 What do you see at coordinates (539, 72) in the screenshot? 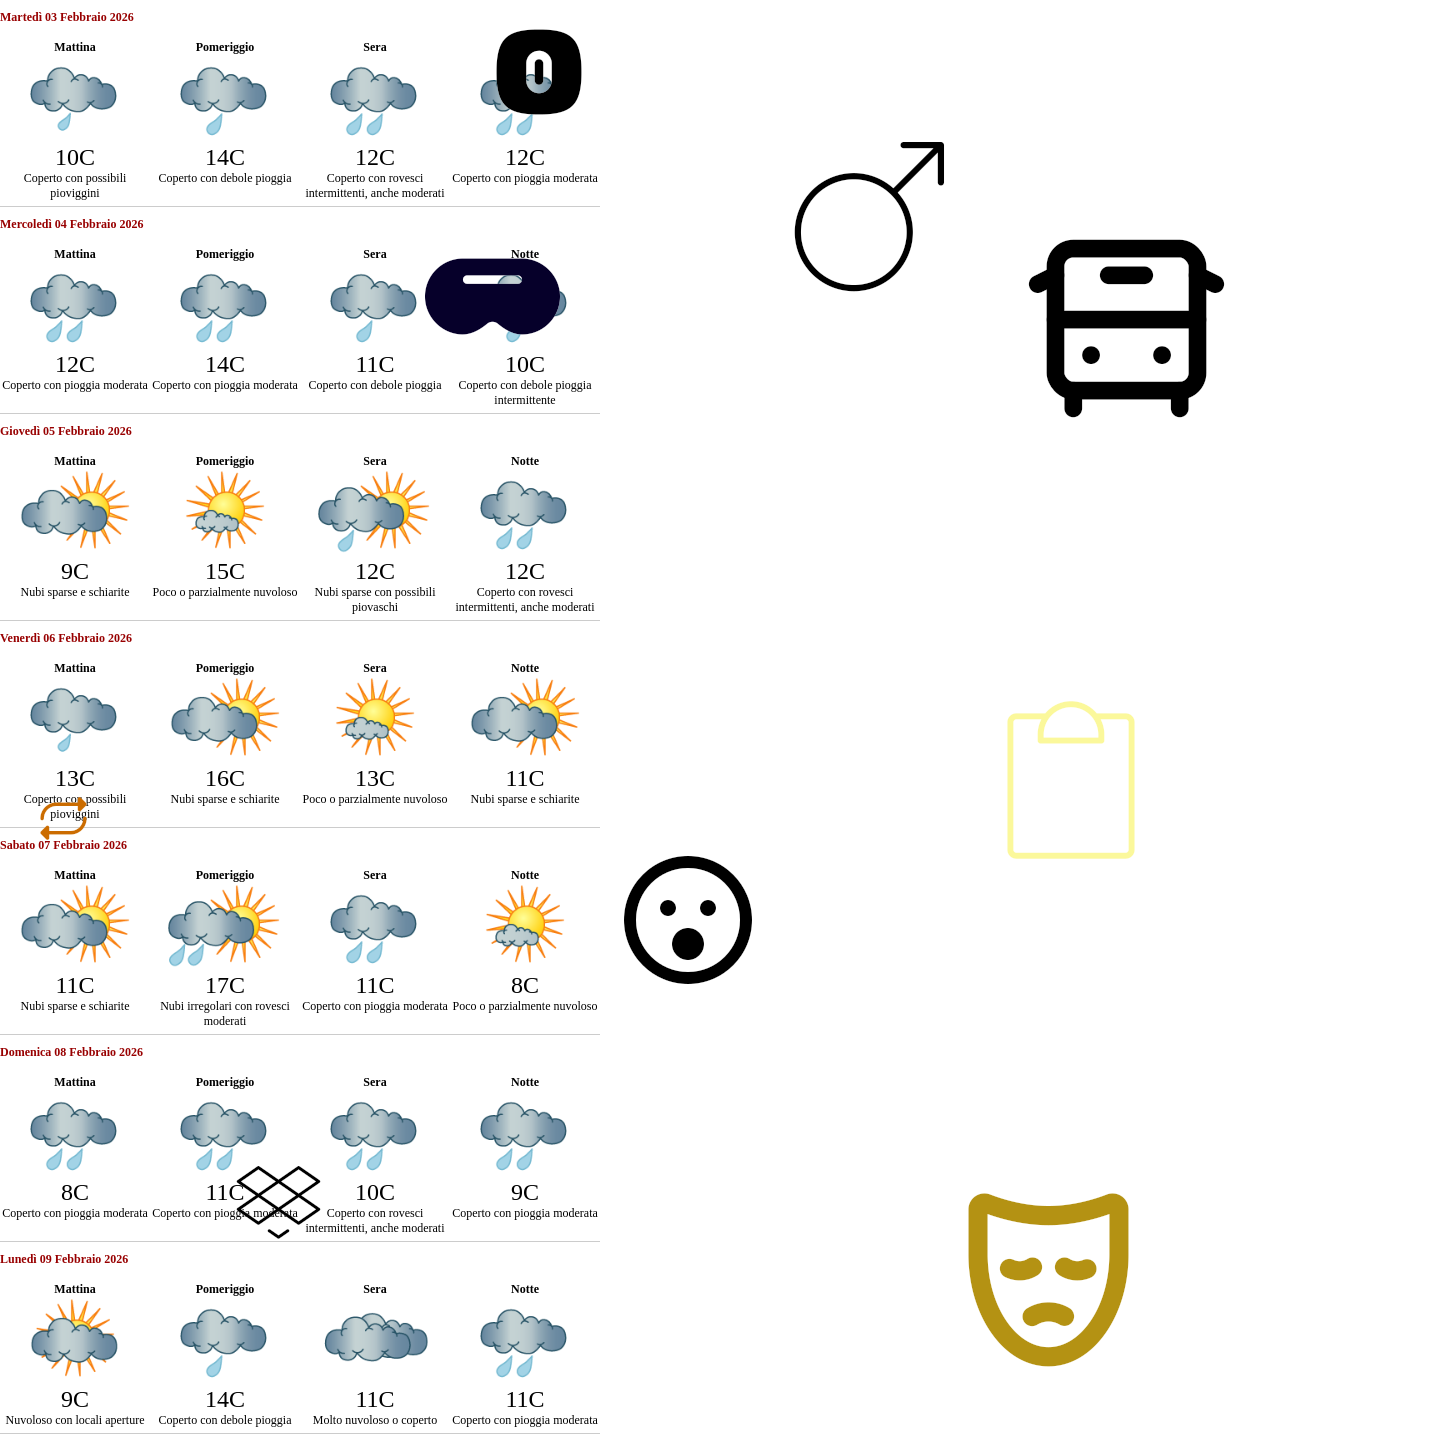
I see `indicates an "O" option or selection in a menu` at bounding box center [539, 72].